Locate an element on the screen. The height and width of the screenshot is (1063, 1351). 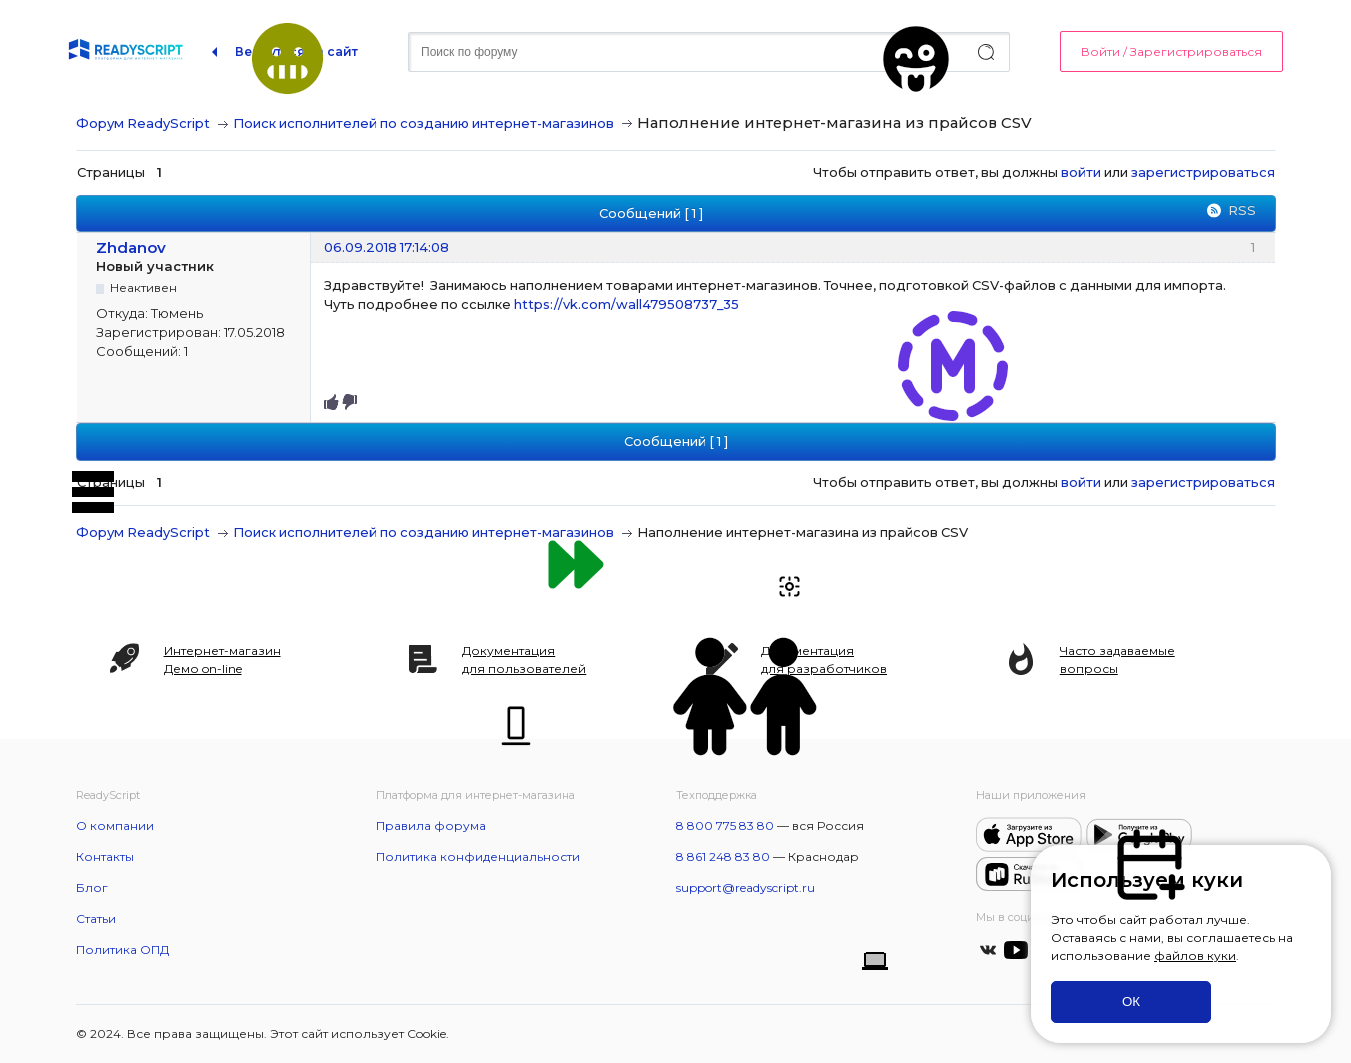
activate camera or photo sensor is located at coordinates (789, 586).